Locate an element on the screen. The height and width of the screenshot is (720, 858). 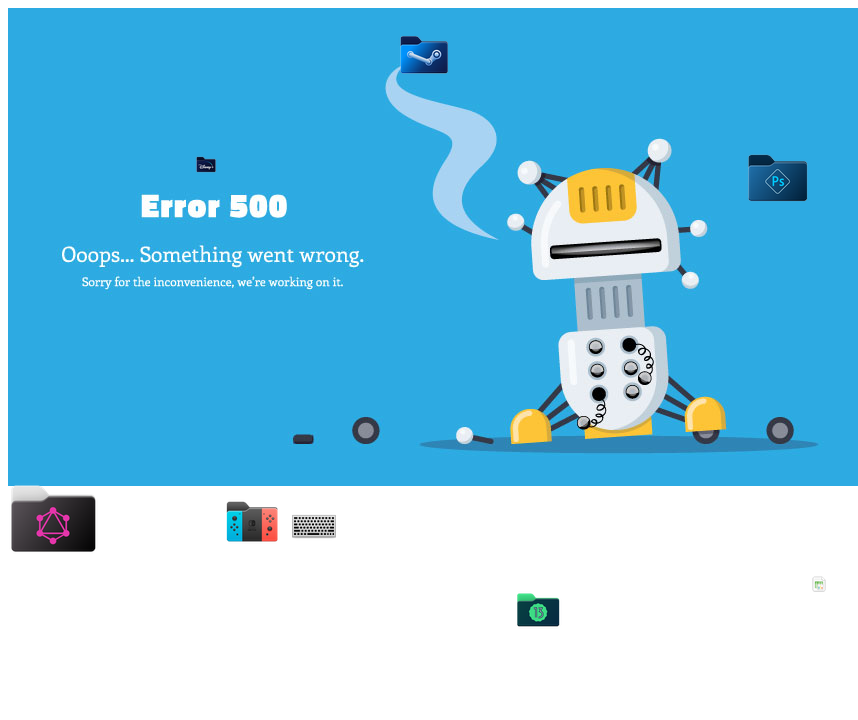
open disney+ media folder is located at coordinates (206, 165).